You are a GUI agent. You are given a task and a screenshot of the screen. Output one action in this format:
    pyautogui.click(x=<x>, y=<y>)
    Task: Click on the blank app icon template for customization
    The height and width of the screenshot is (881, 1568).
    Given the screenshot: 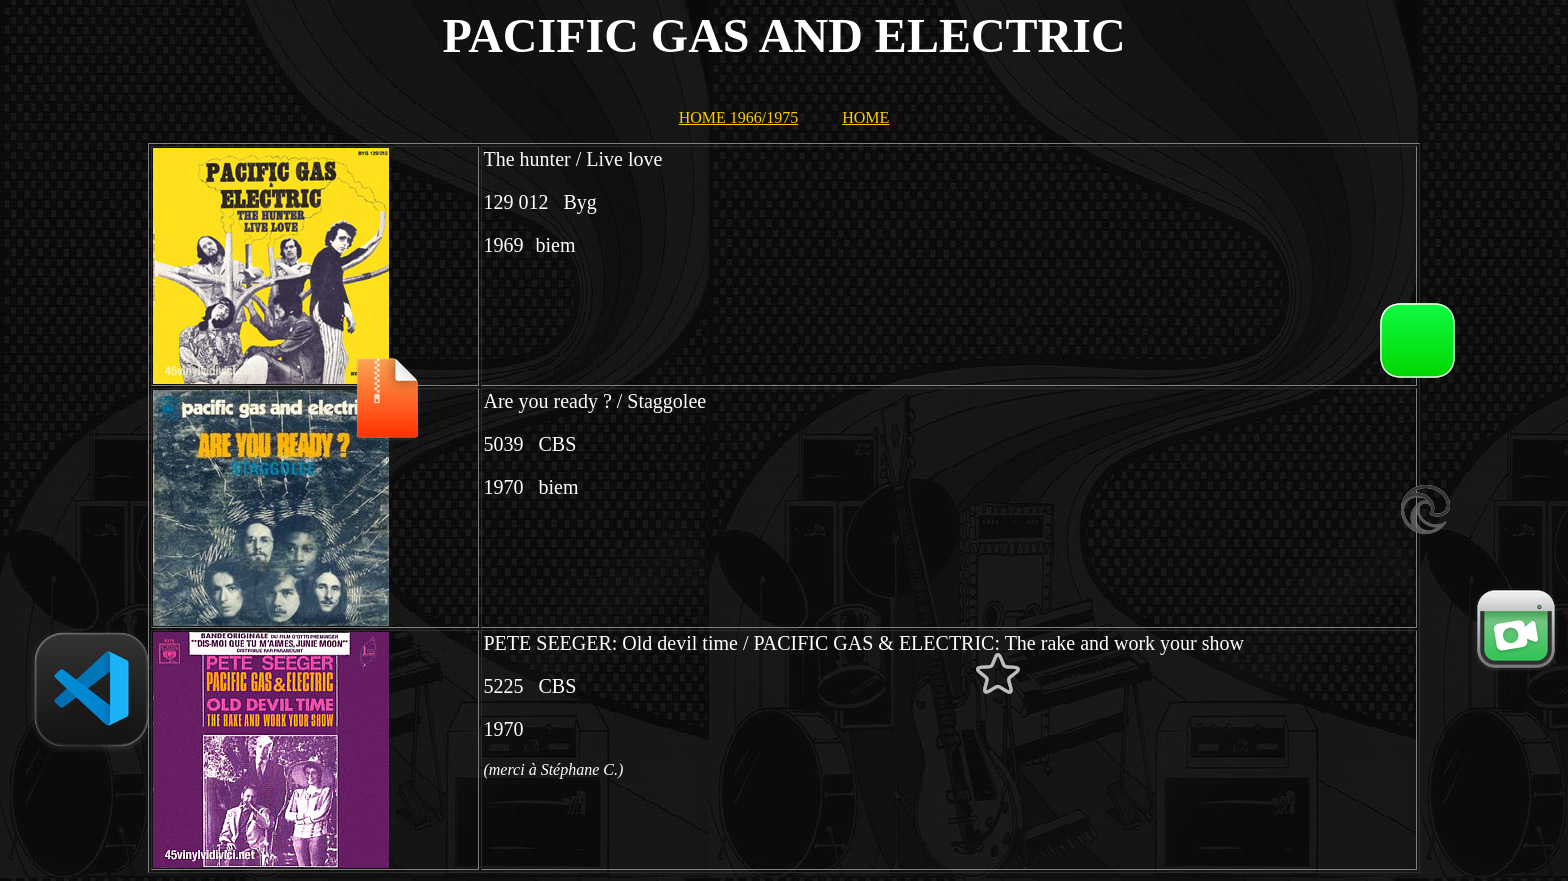 What is the action you would take?
    pyautogui.click(x=1417, y=340)
    